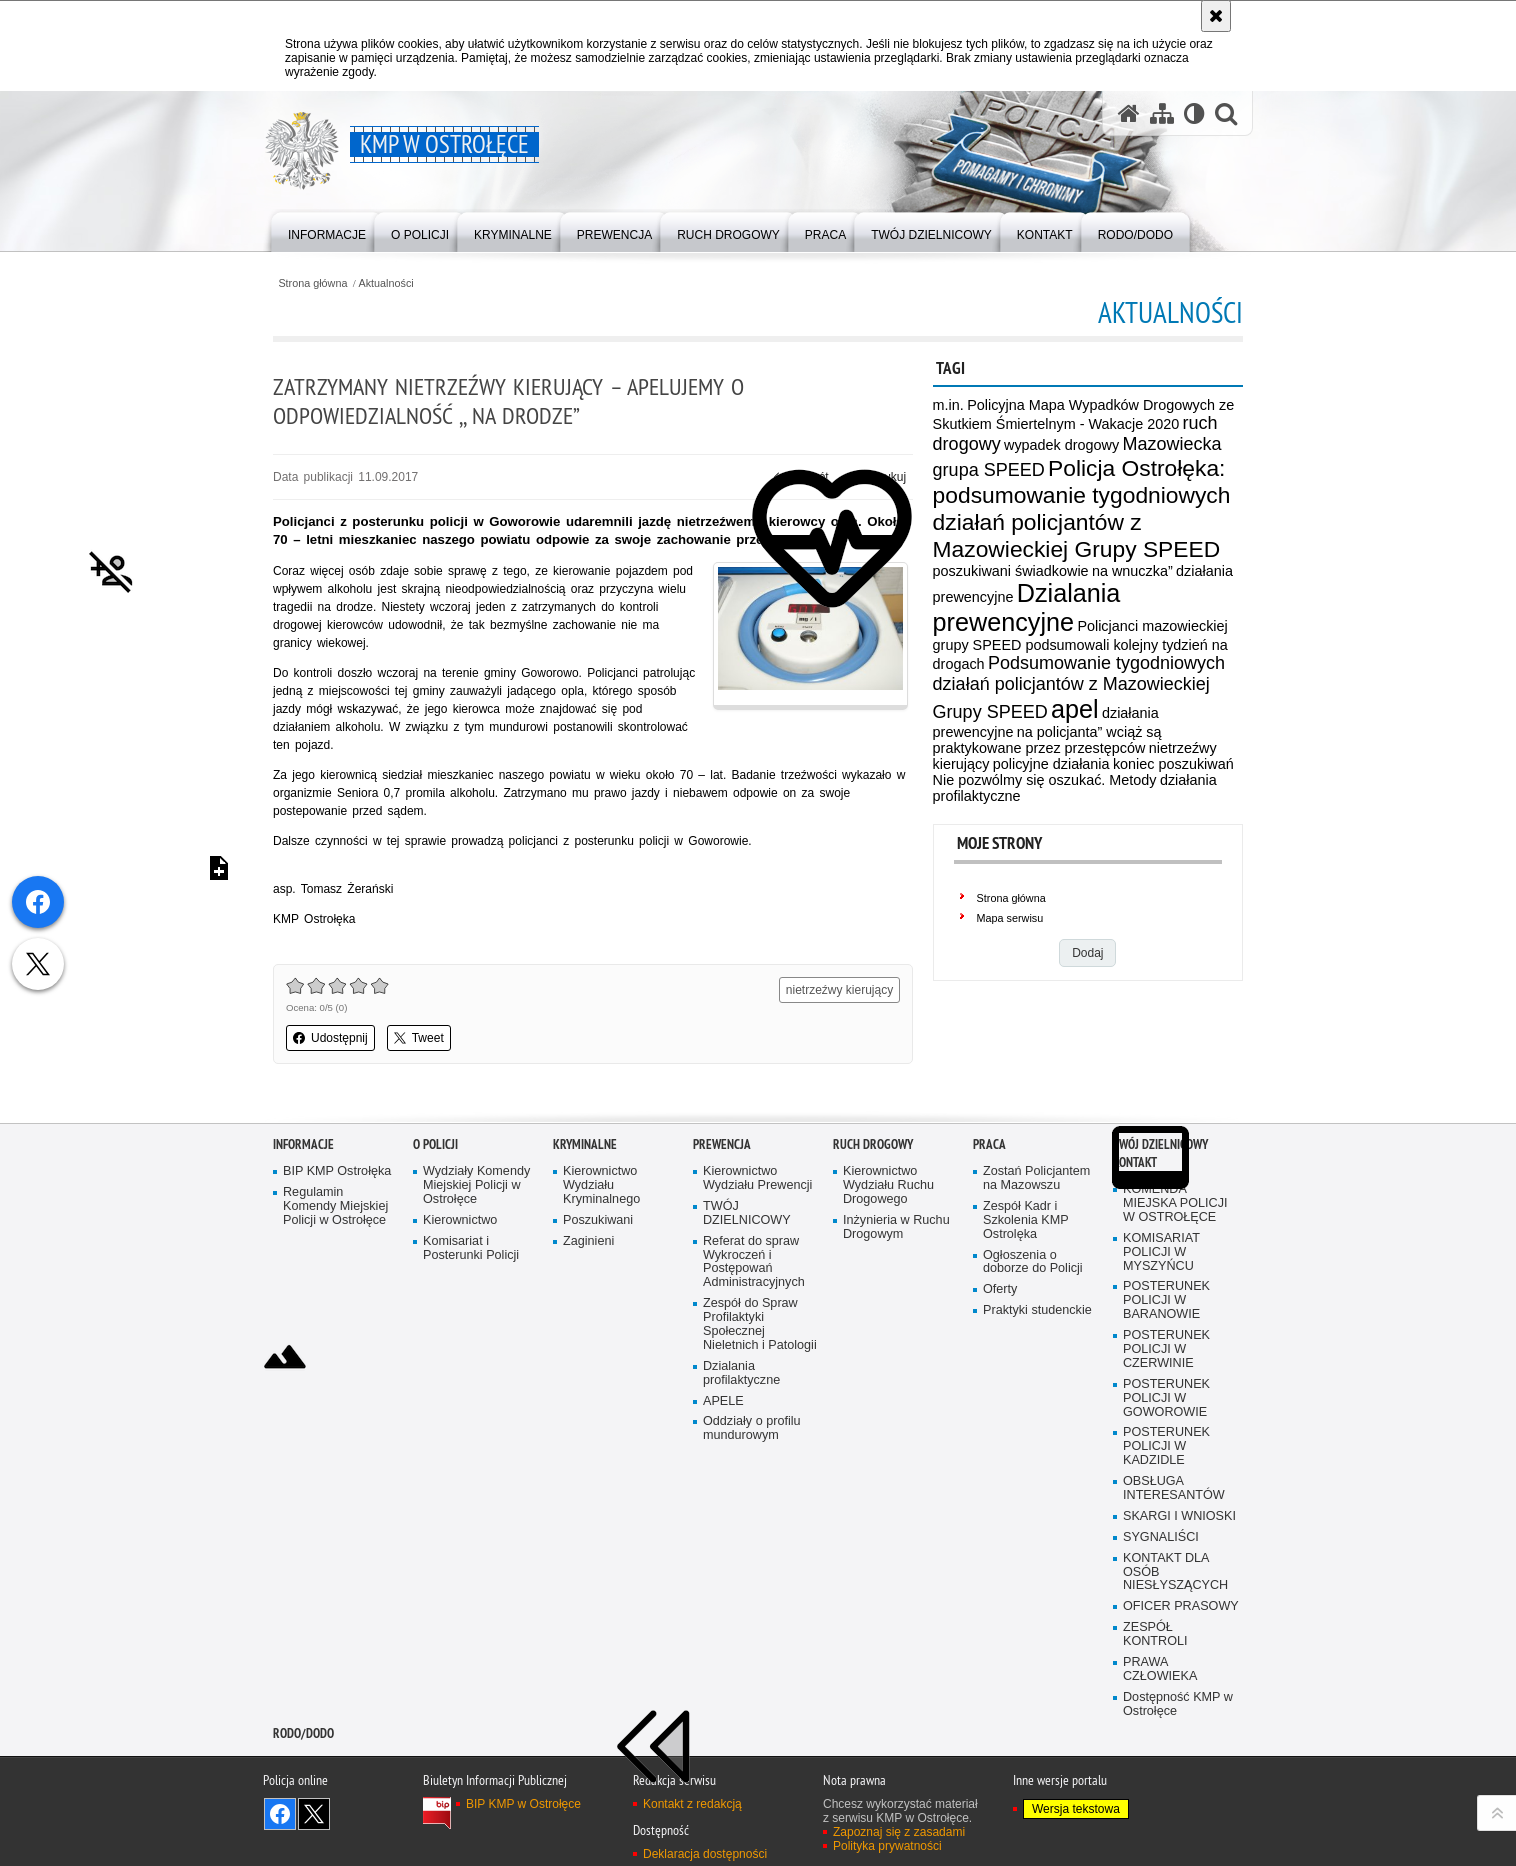  What do you see at coordinates (1150, 1157) in the screenshot?
I see `video player with caption or subtitle area` at bounding box center [1150, 1157].